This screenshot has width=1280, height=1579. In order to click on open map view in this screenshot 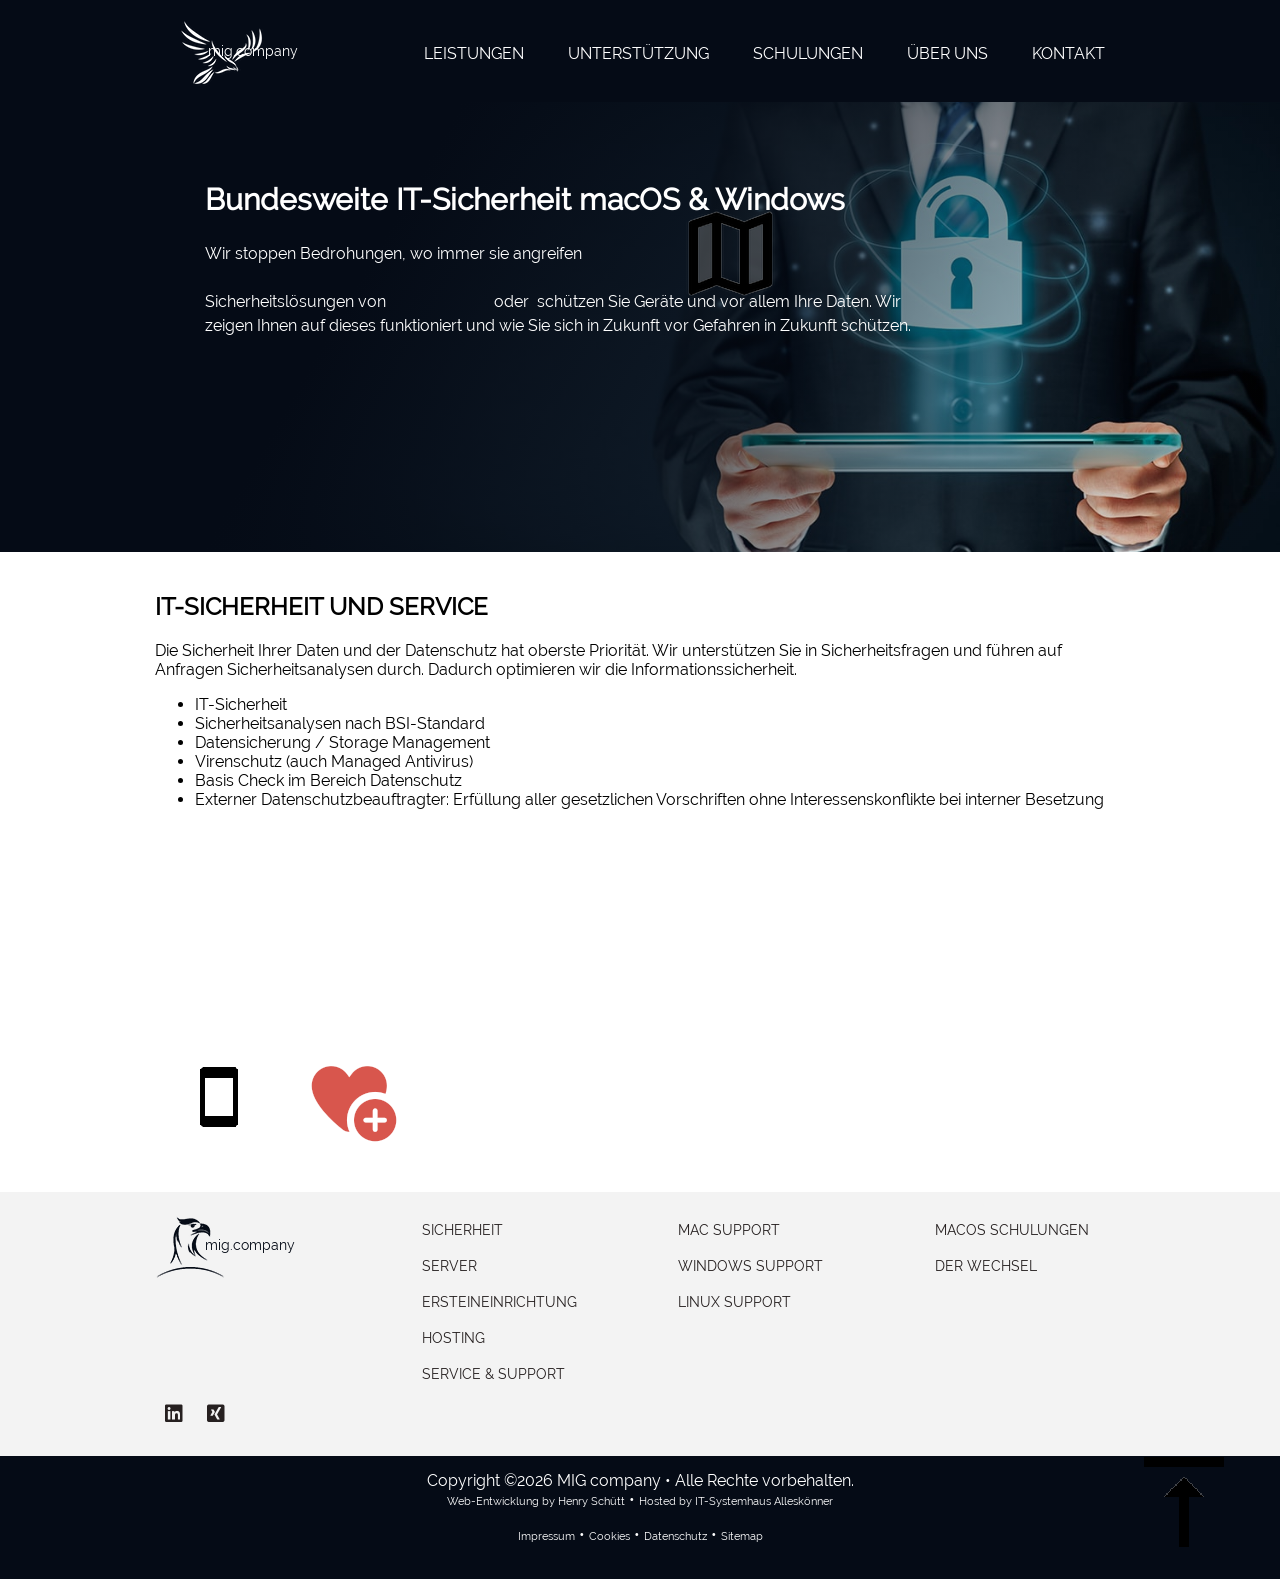, I will do `click(730, 253)`.